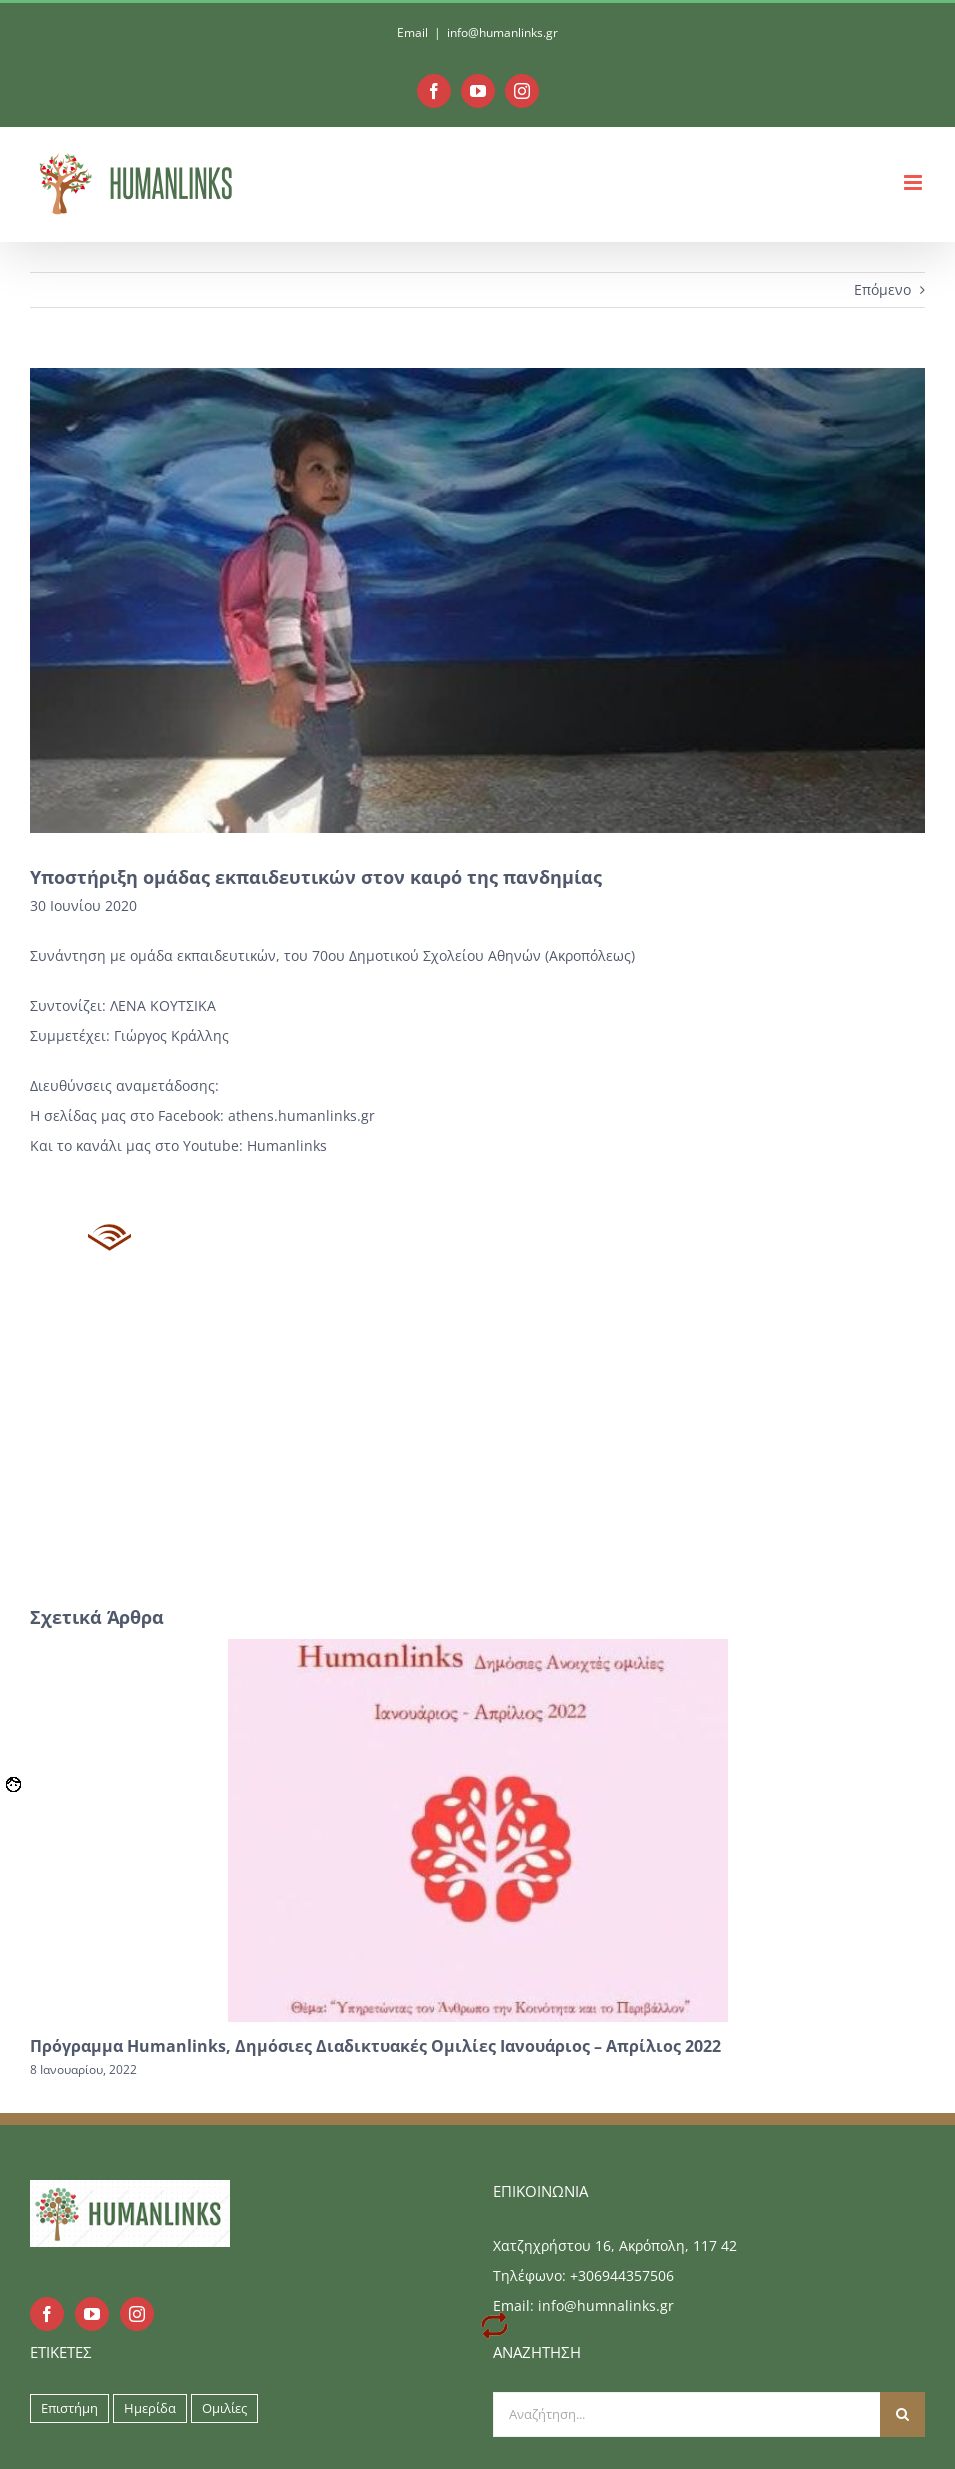  I want to click on enable repeat mode for media playback, so click(494, 2325).